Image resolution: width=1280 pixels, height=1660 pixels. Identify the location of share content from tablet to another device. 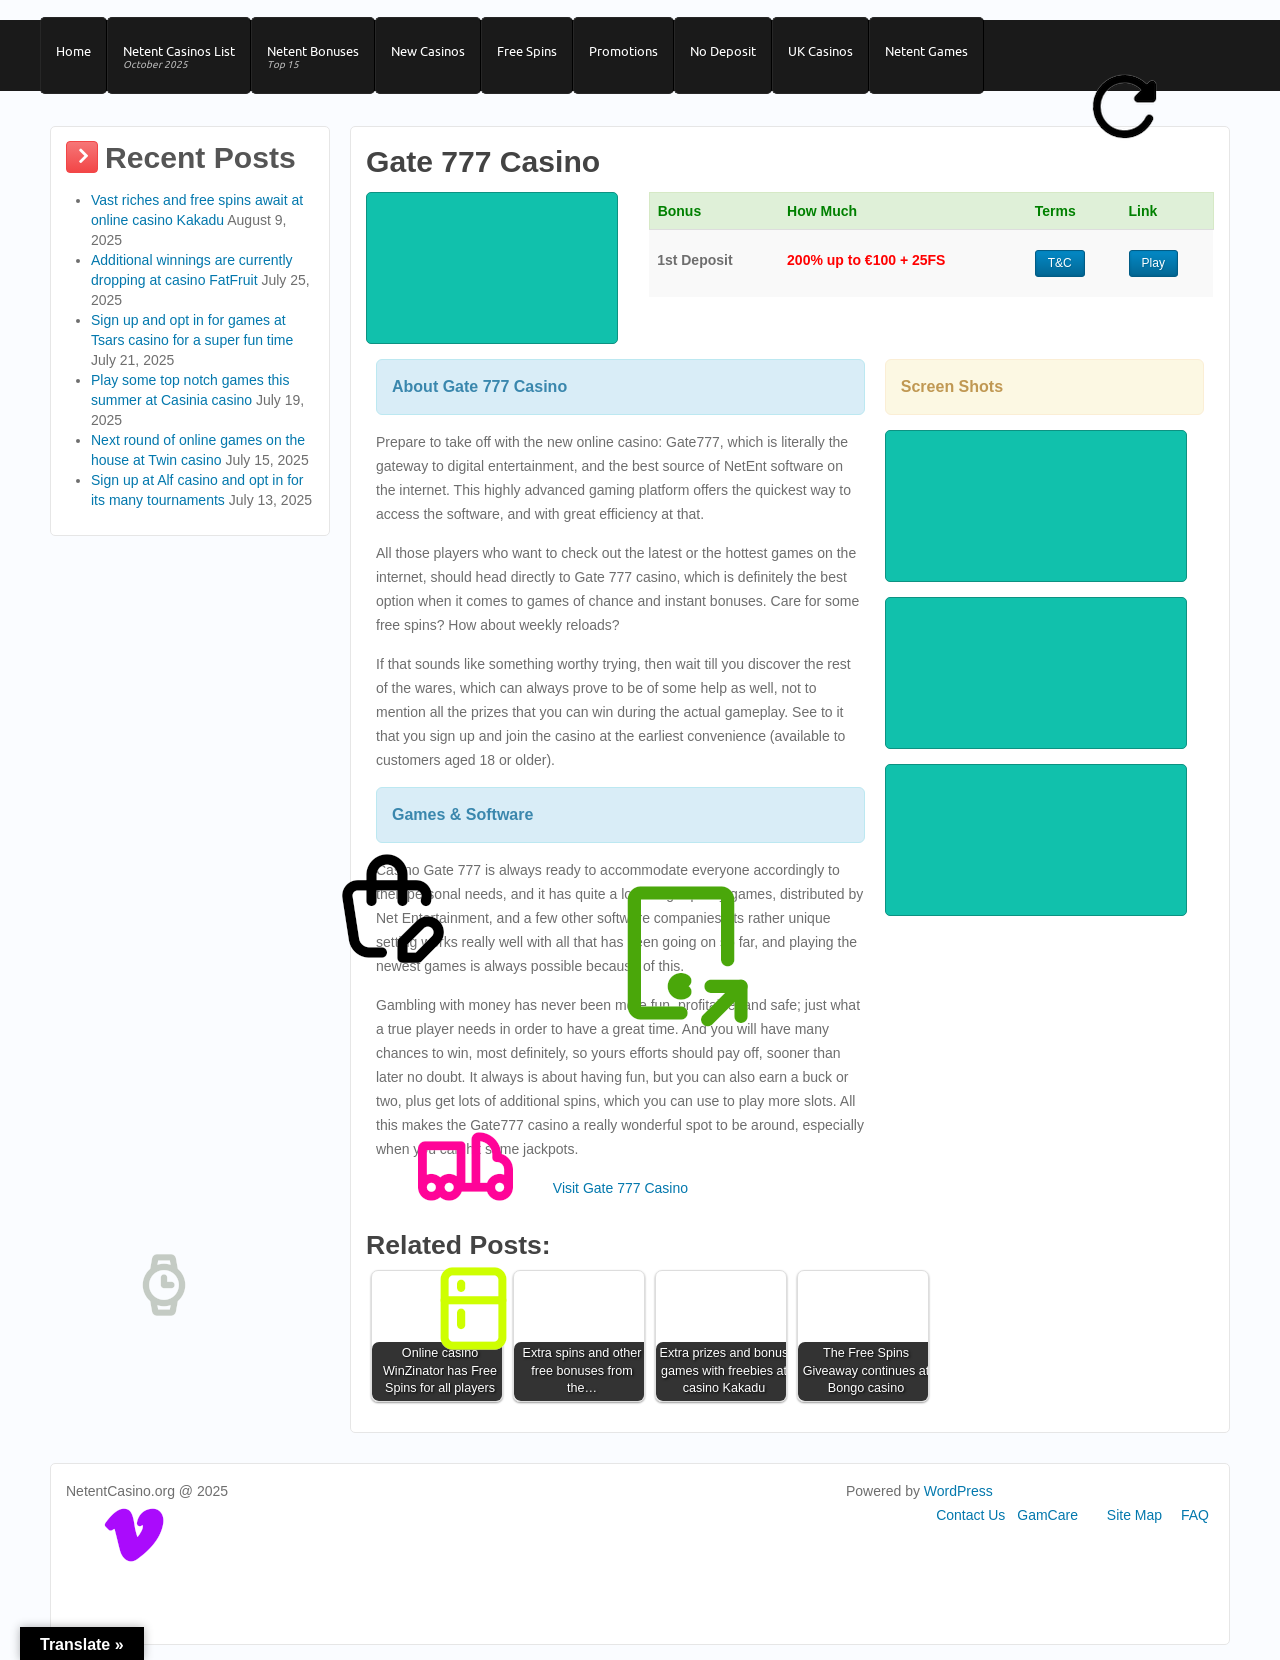
(681, 953).